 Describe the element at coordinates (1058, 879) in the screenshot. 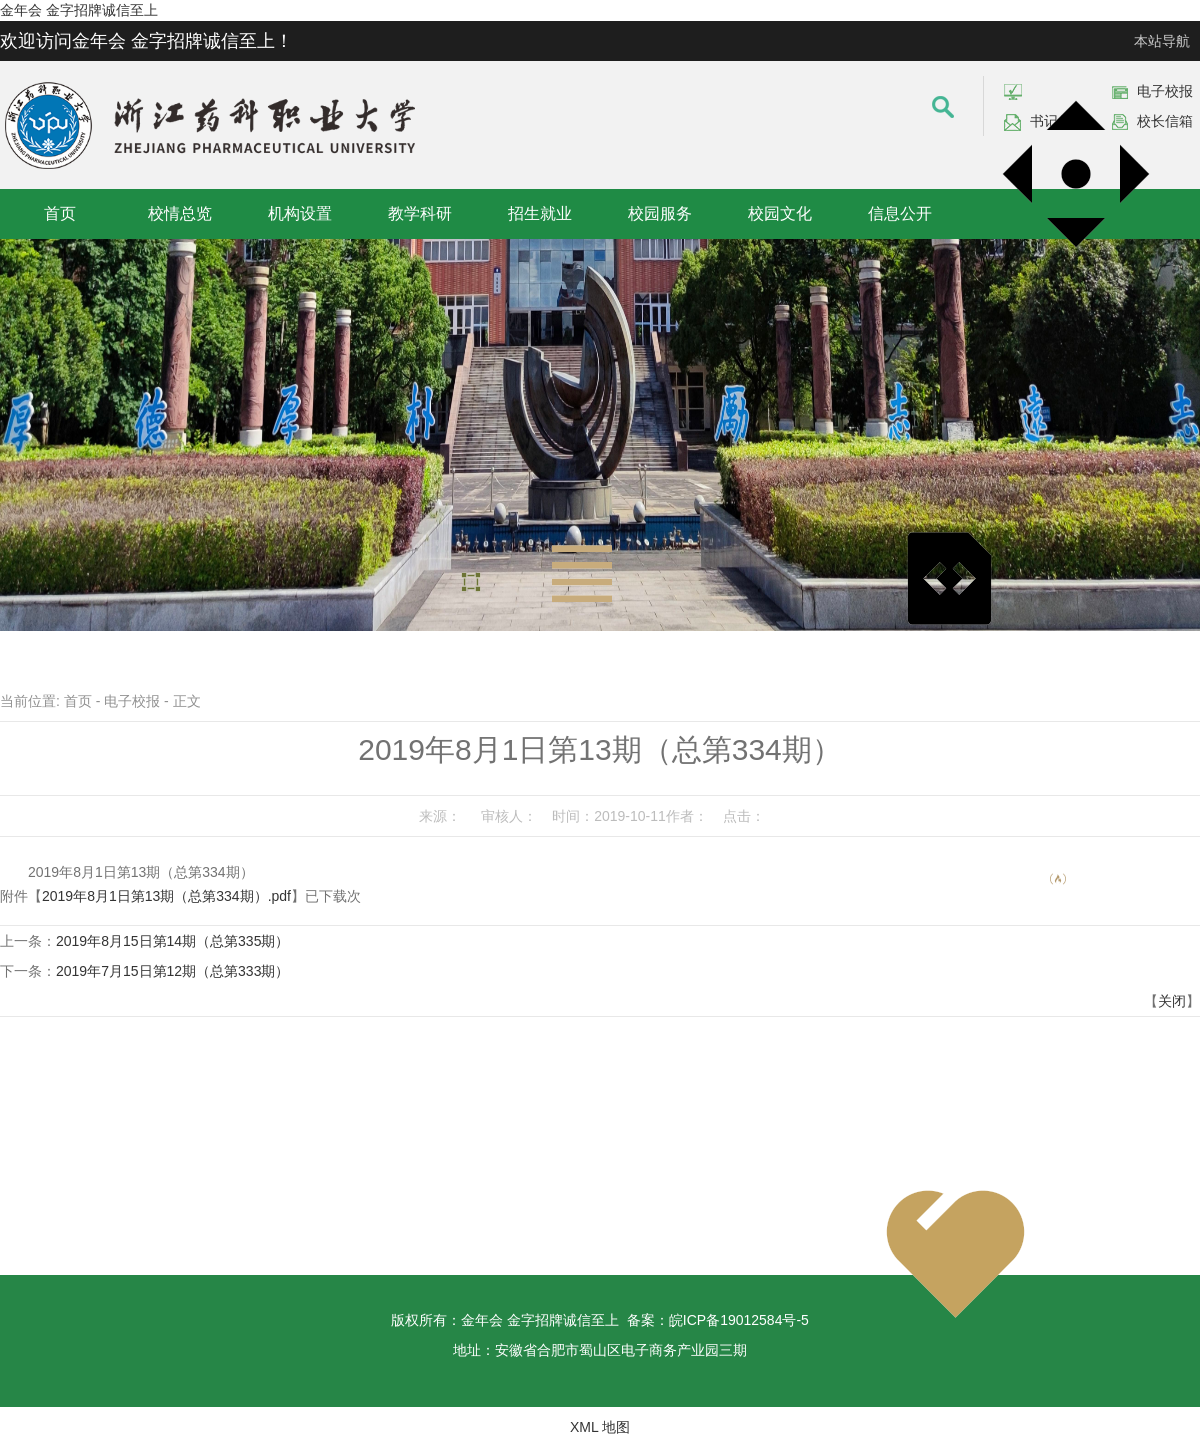

I see `visit freeCodeCamp website` at that location.